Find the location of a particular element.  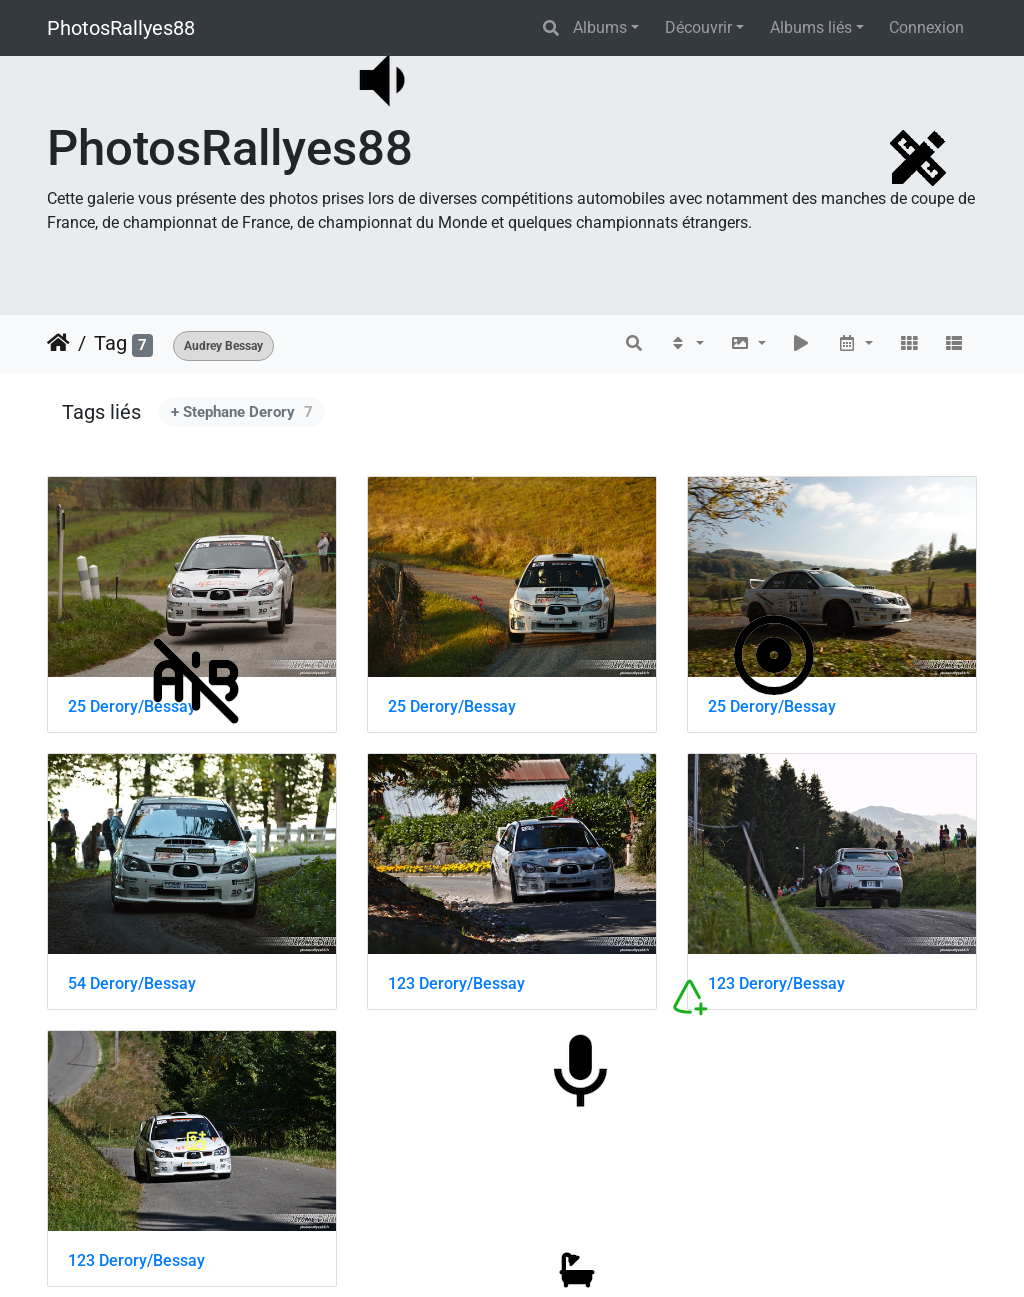

access design tools or editing services is located at coordinates (918, 158).